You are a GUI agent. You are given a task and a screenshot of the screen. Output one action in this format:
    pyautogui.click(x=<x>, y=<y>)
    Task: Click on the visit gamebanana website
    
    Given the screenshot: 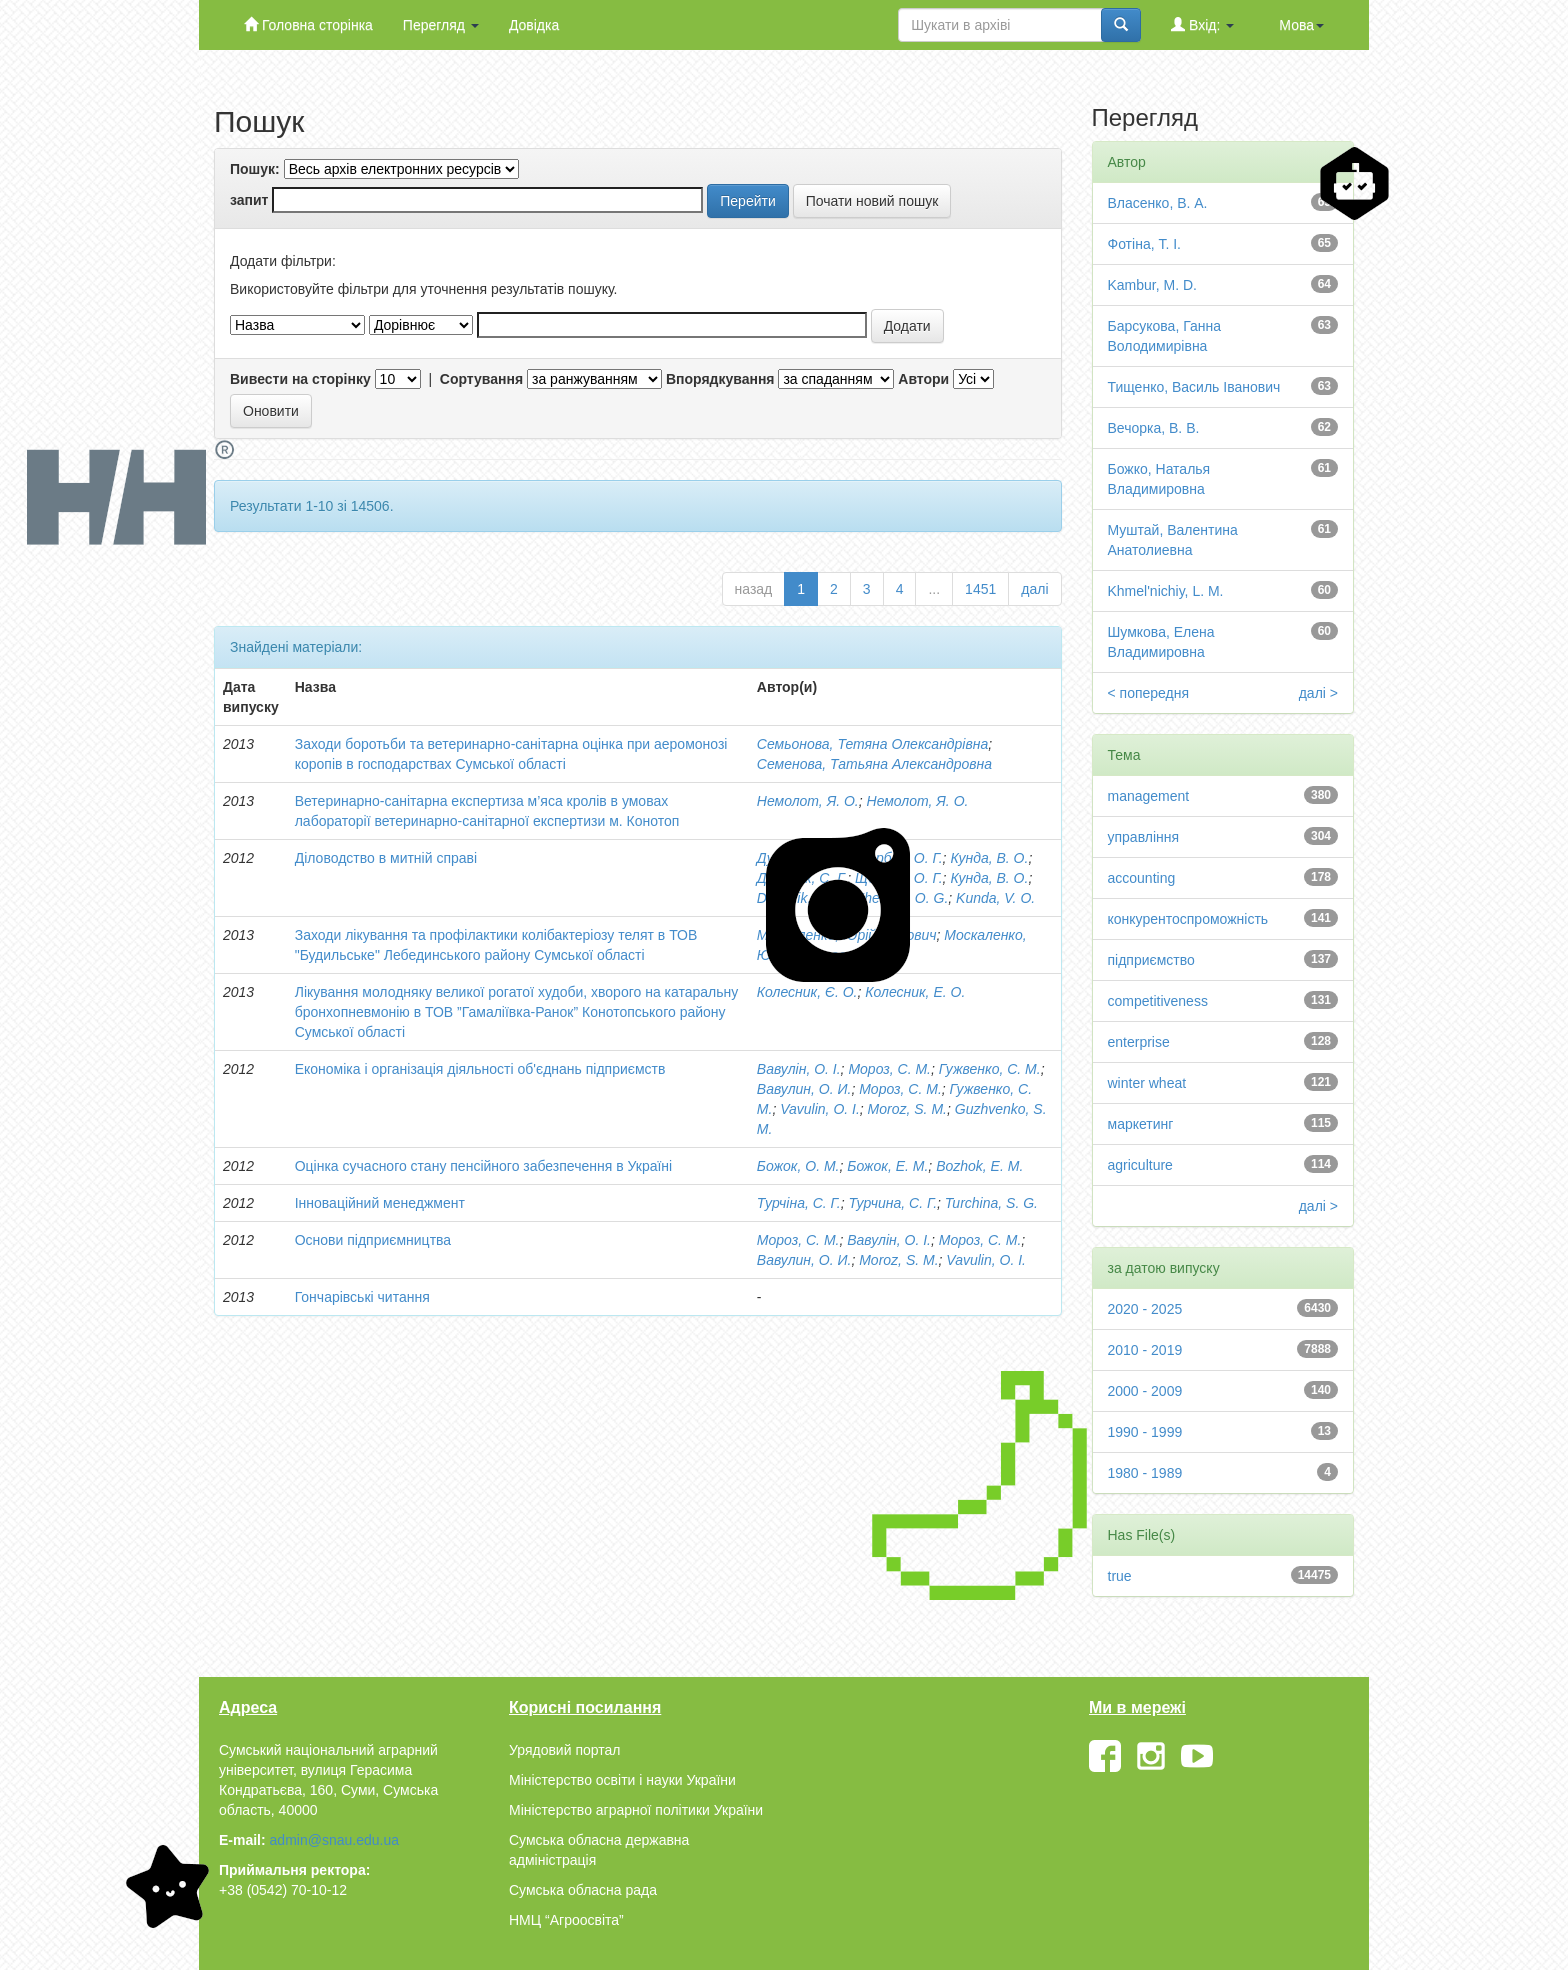 What is the action you would take?
    pyautogui.click(x=979, y=1485)
    